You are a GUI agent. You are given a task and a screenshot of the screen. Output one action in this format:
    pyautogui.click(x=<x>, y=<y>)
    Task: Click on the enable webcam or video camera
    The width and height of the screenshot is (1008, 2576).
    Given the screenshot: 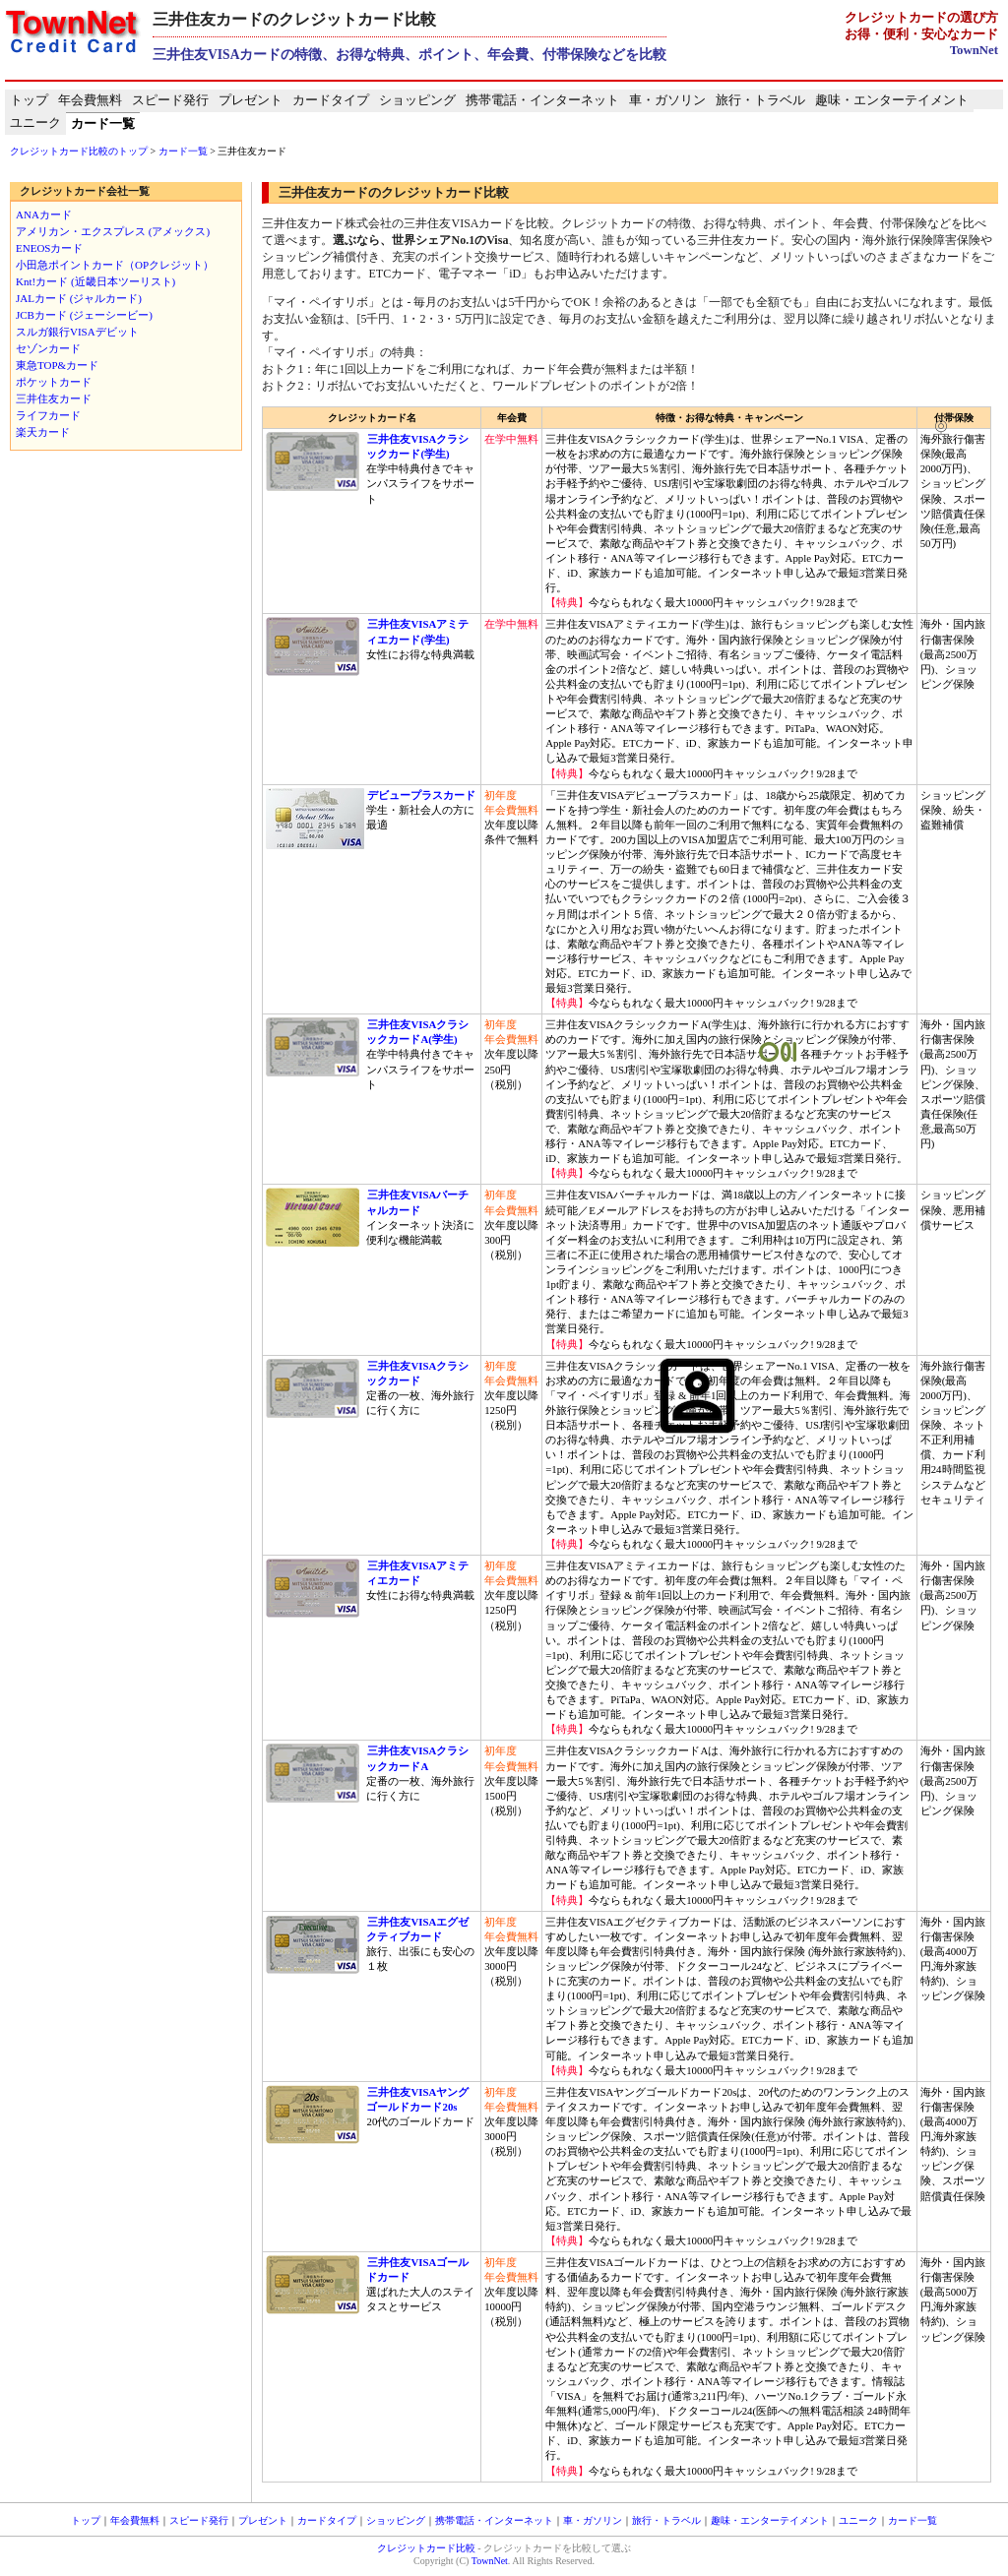 What is the action you would take?
    pyautogui.click(x=941, y=428)
    